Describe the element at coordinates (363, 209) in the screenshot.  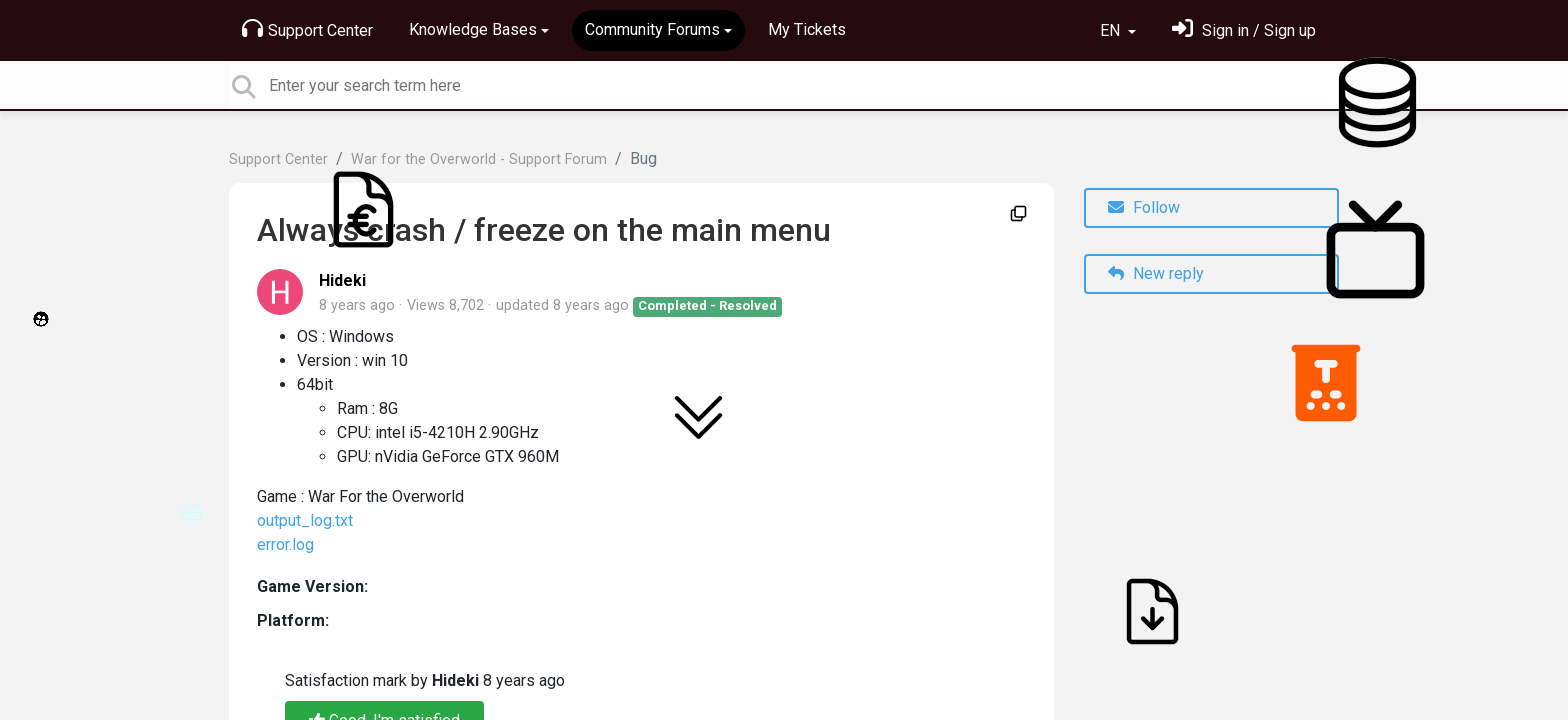
I see `view euro invoice or financial document` at that location.